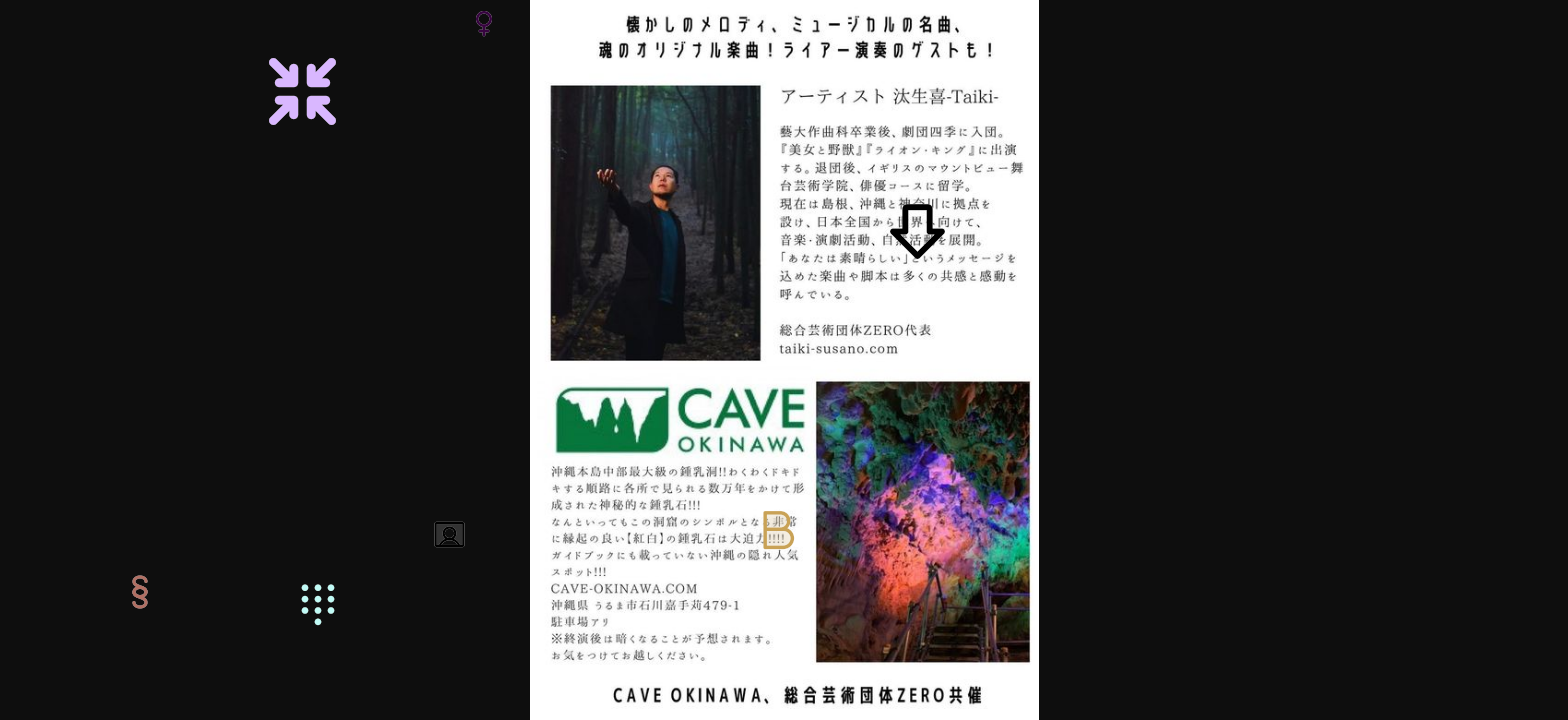 This screenshot has width=1568, height=720. What do you see at coordinates (484, 23) in the screenshot?
I see `indicates female gender option` at bounding box center [484, 23].